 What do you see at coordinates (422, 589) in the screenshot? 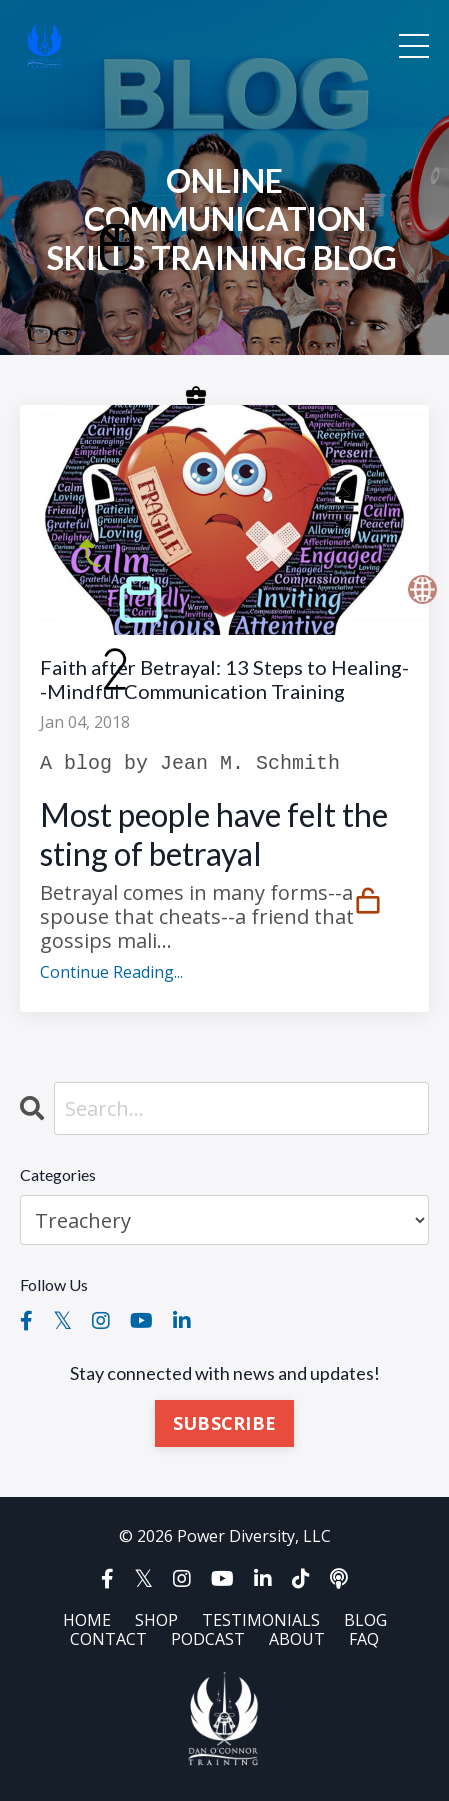
I see `access website or browse the web` at bounding box center [422, 589].